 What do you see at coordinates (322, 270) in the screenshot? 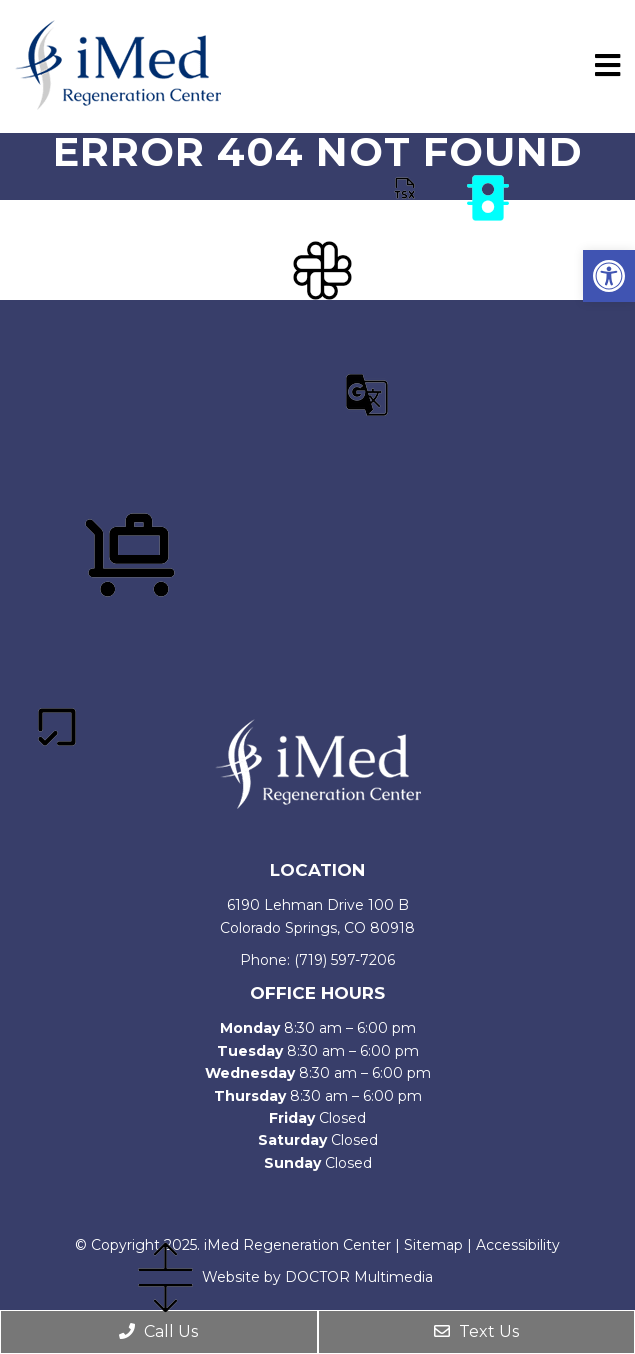
I see `open slack` at bounding box center [322, 270].